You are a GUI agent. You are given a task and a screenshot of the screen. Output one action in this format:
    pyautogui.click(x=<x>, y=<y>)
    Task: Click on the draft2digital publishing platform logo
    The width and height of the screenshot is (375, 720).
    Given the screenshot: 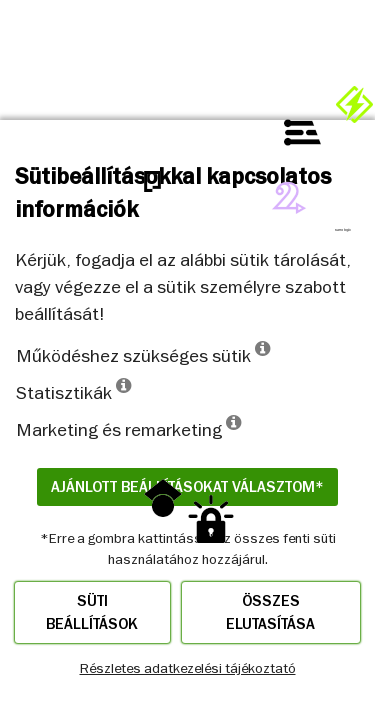 What is the action you would take?
    pyautogui.click(x=289, y=198)
    